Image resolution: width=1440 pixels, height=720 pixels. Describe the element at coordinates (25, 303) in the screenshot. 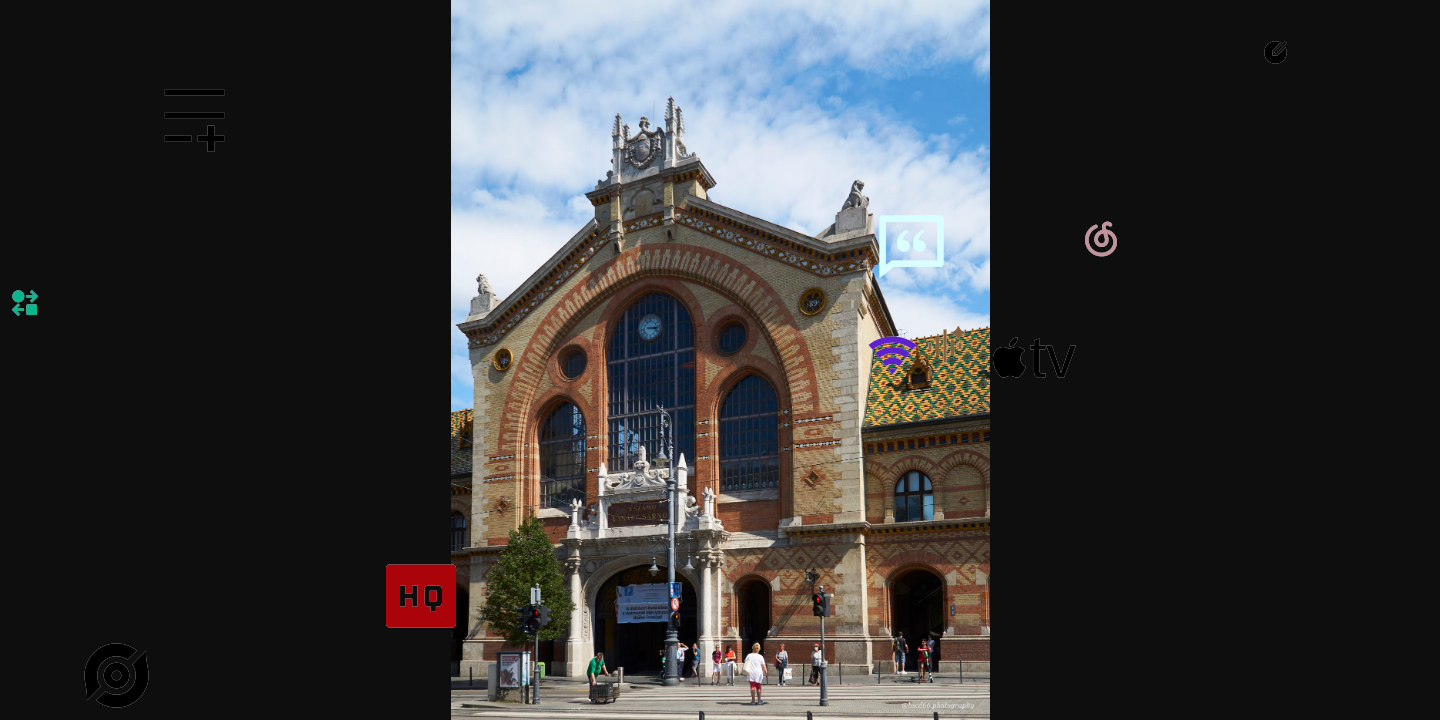

I see `swap or exchange between two items` at that location.